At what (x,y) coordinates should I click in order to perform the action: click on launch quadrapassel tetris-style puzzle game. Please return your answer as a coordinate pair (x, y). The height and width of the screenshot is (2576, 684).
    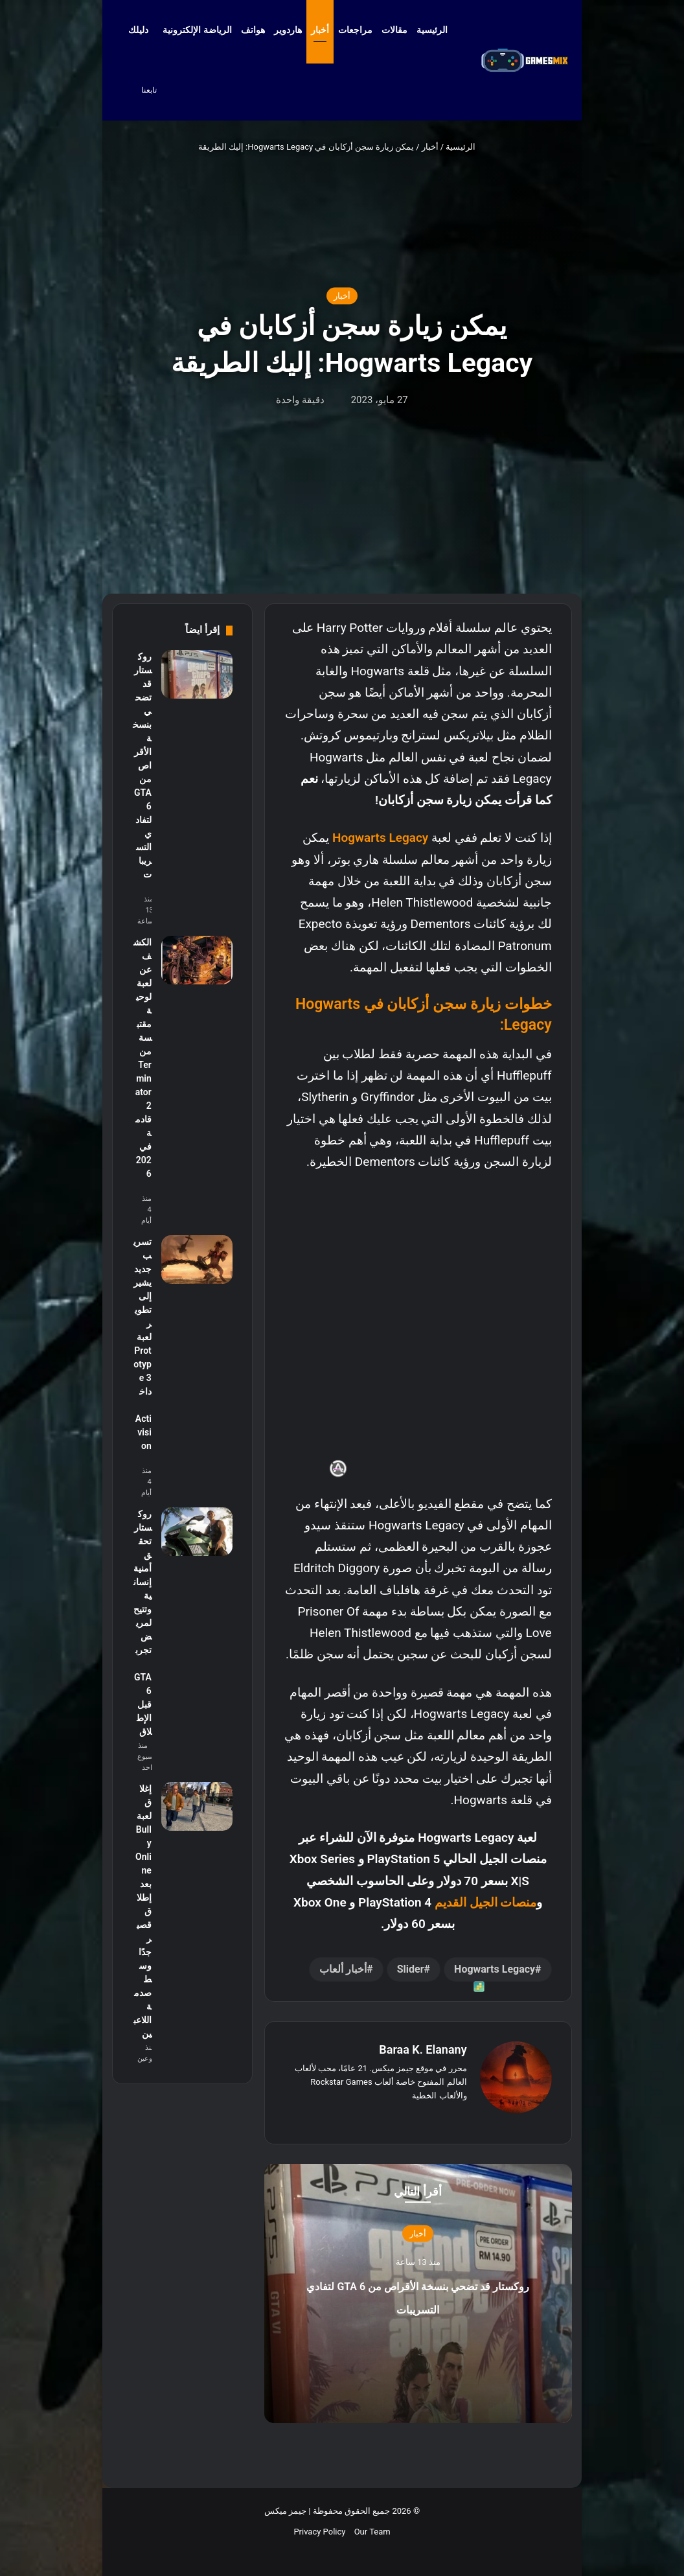
    Looking at the image, I should click on (479, 1986).